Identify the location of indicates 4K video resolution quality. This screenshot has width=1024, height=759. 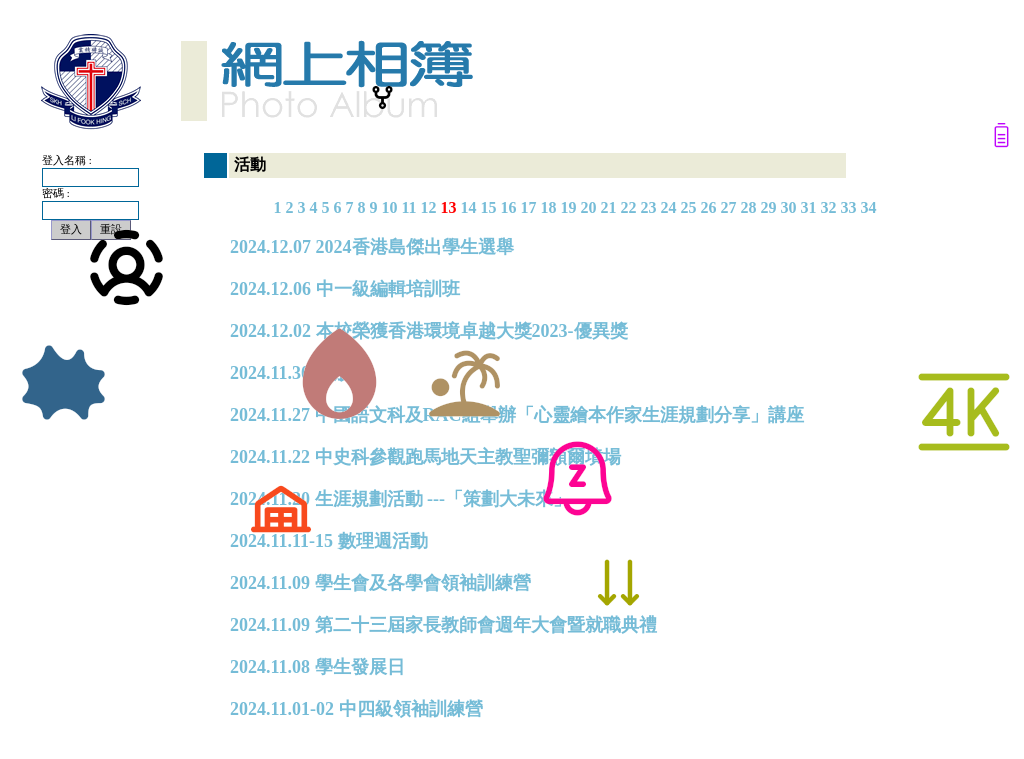
(964, 412).